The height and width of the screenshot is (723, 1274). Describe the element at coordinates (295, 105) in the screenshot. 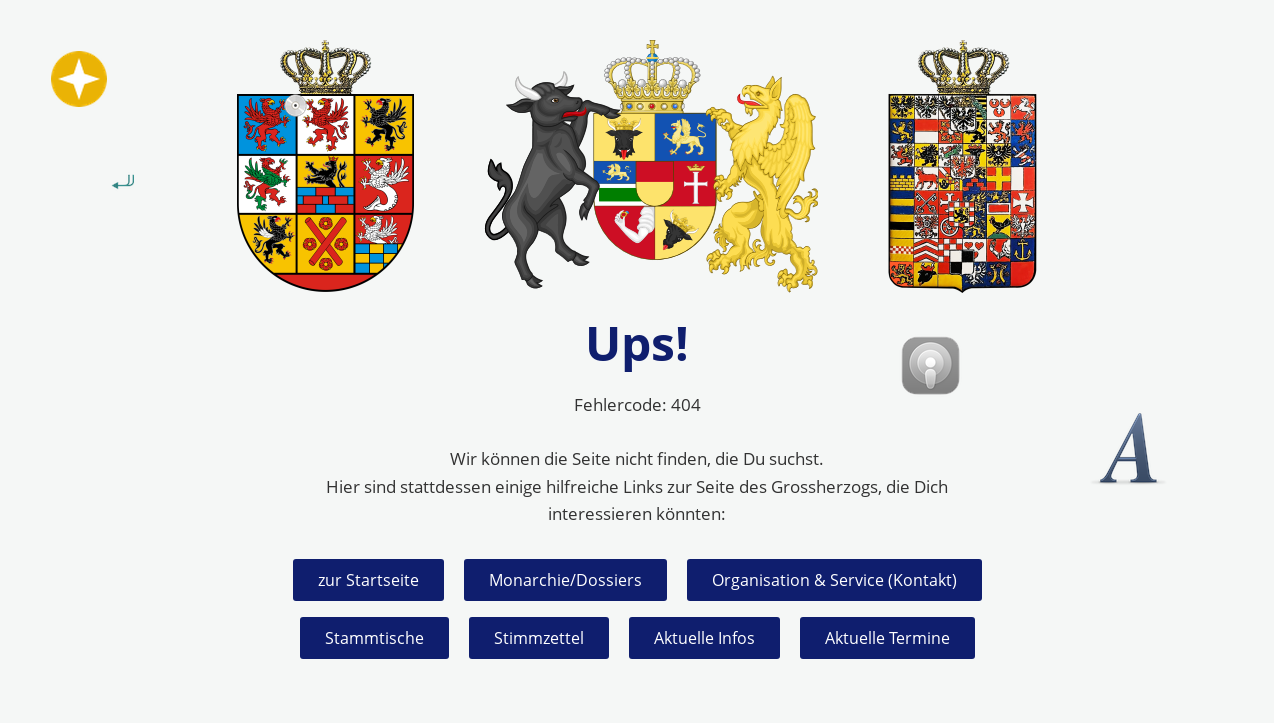

I see `access CD/DVD drive contents` at that location.